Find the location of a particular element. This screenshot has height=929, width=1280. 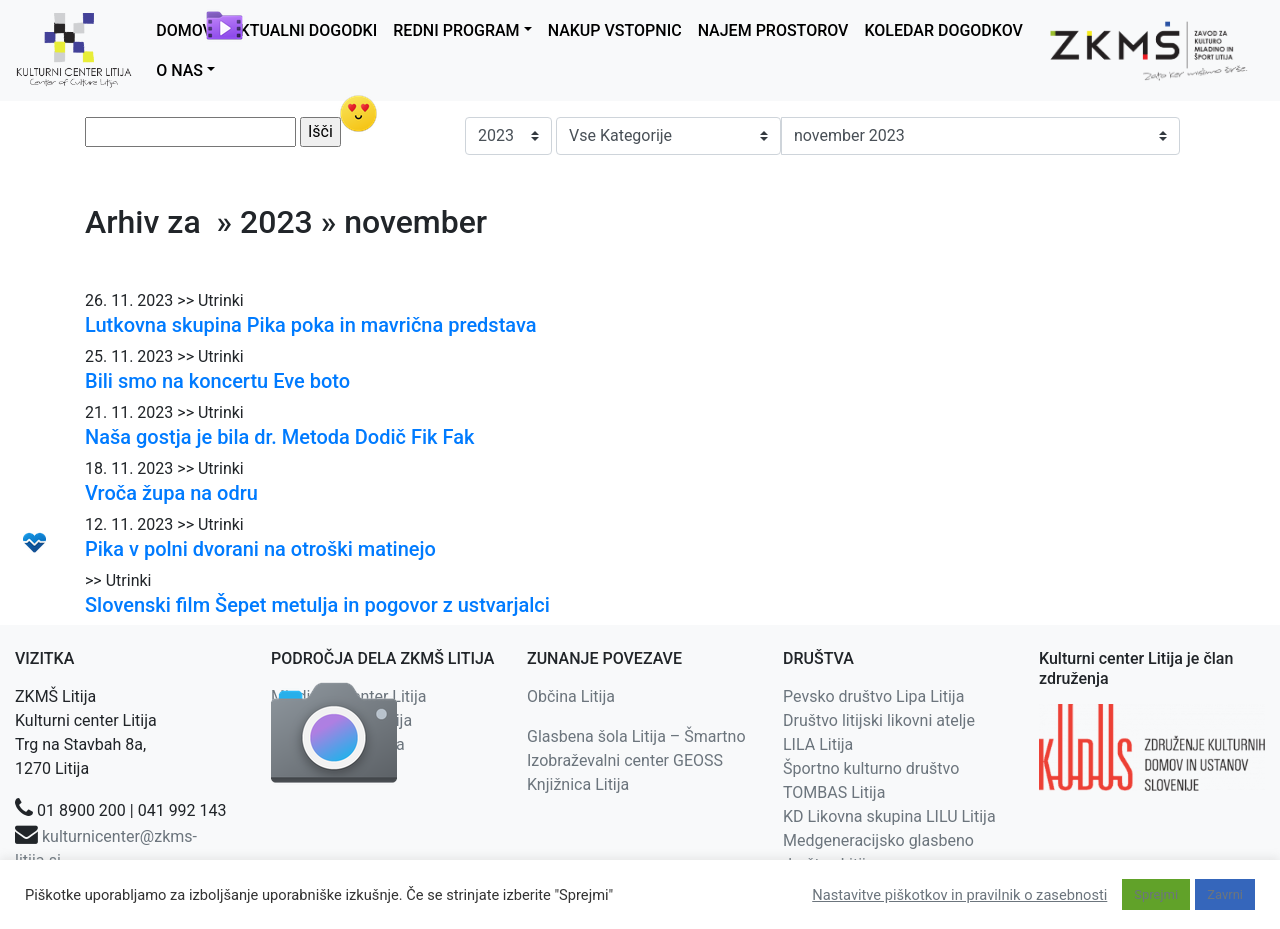

open your videos folder is located at coordinates (224, 26).